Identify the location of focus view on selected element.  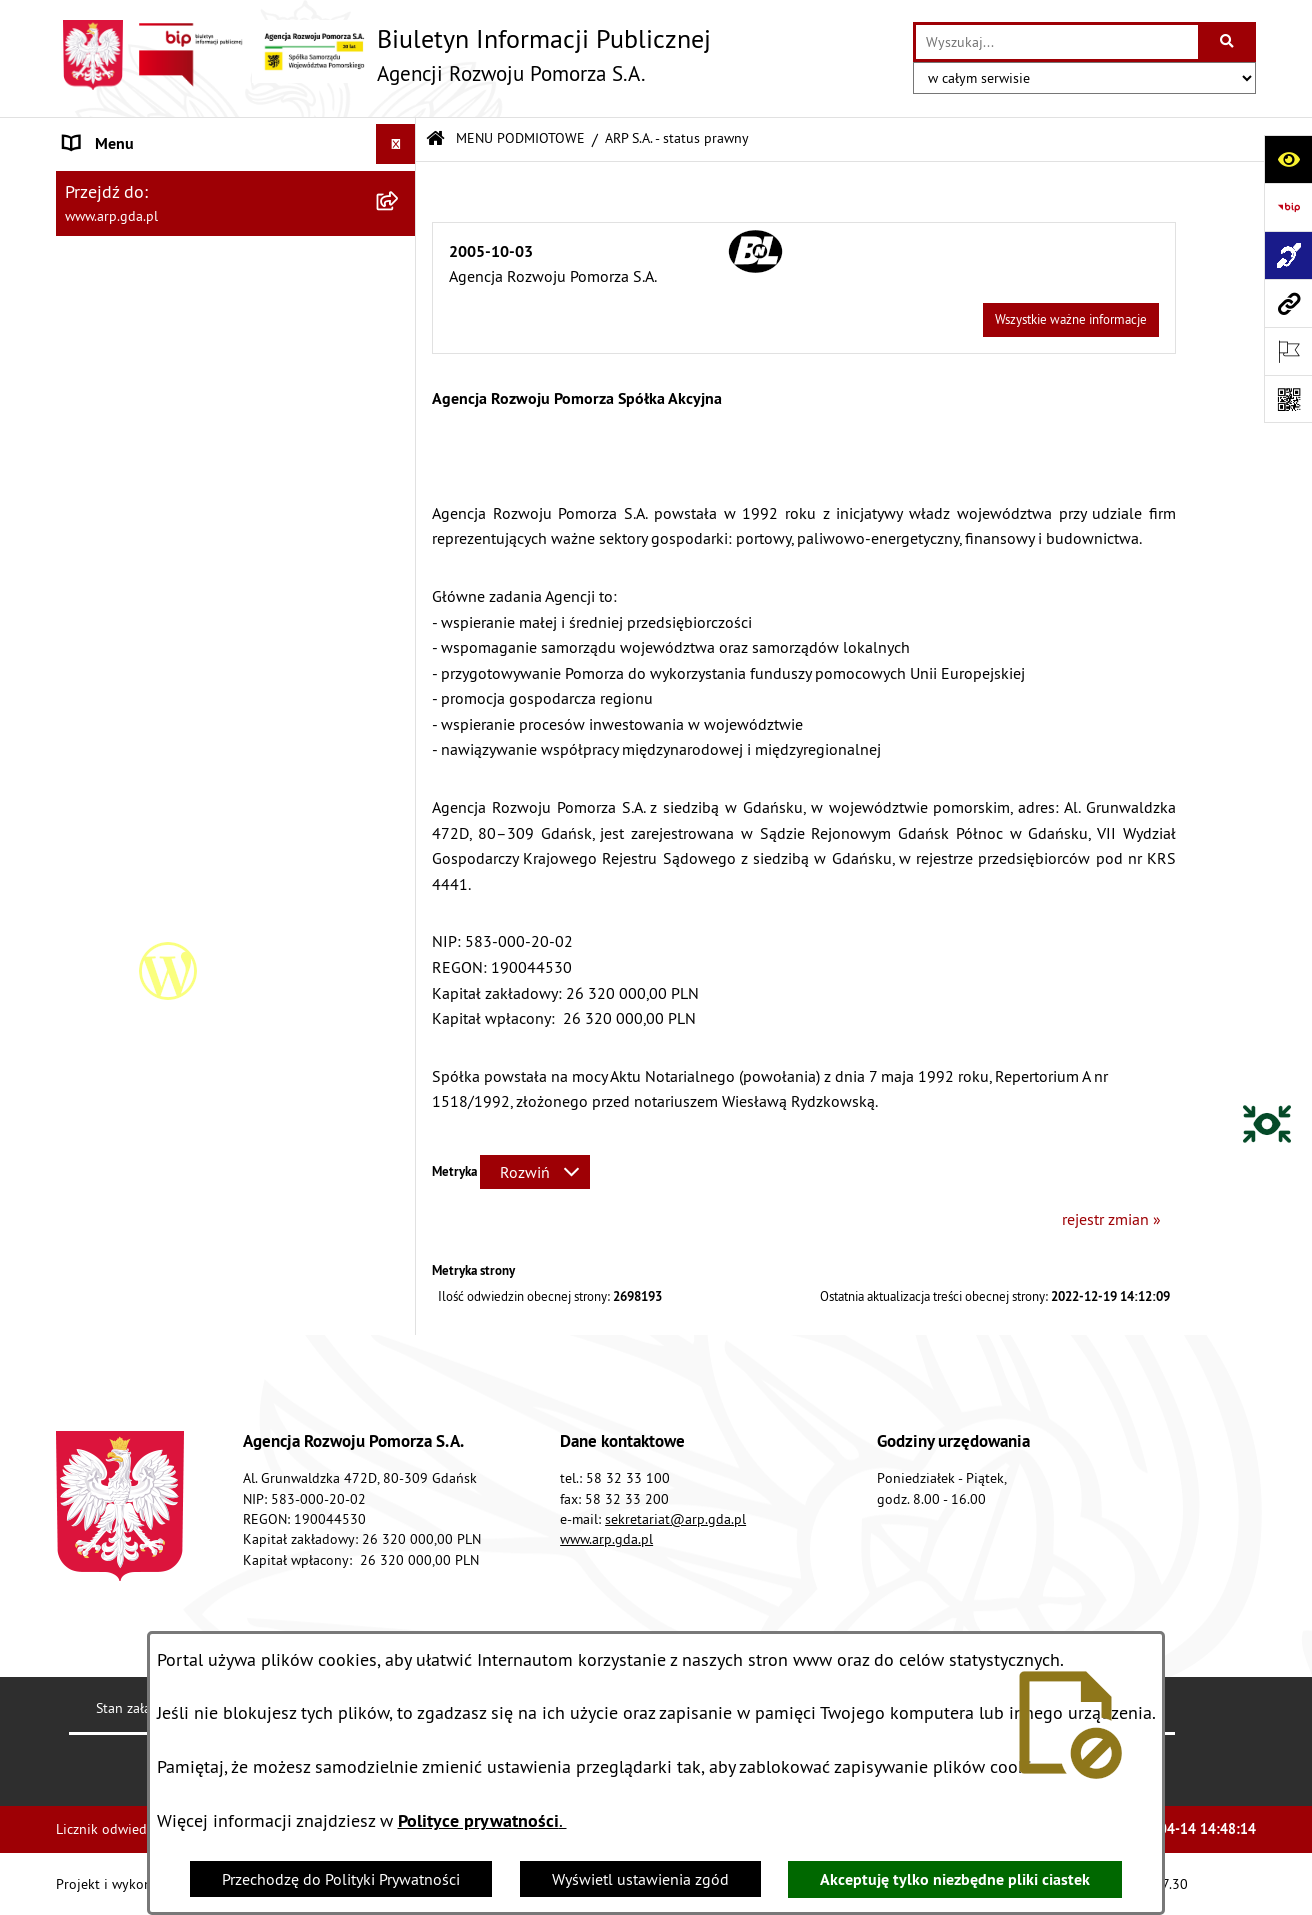
(1267, 1124).